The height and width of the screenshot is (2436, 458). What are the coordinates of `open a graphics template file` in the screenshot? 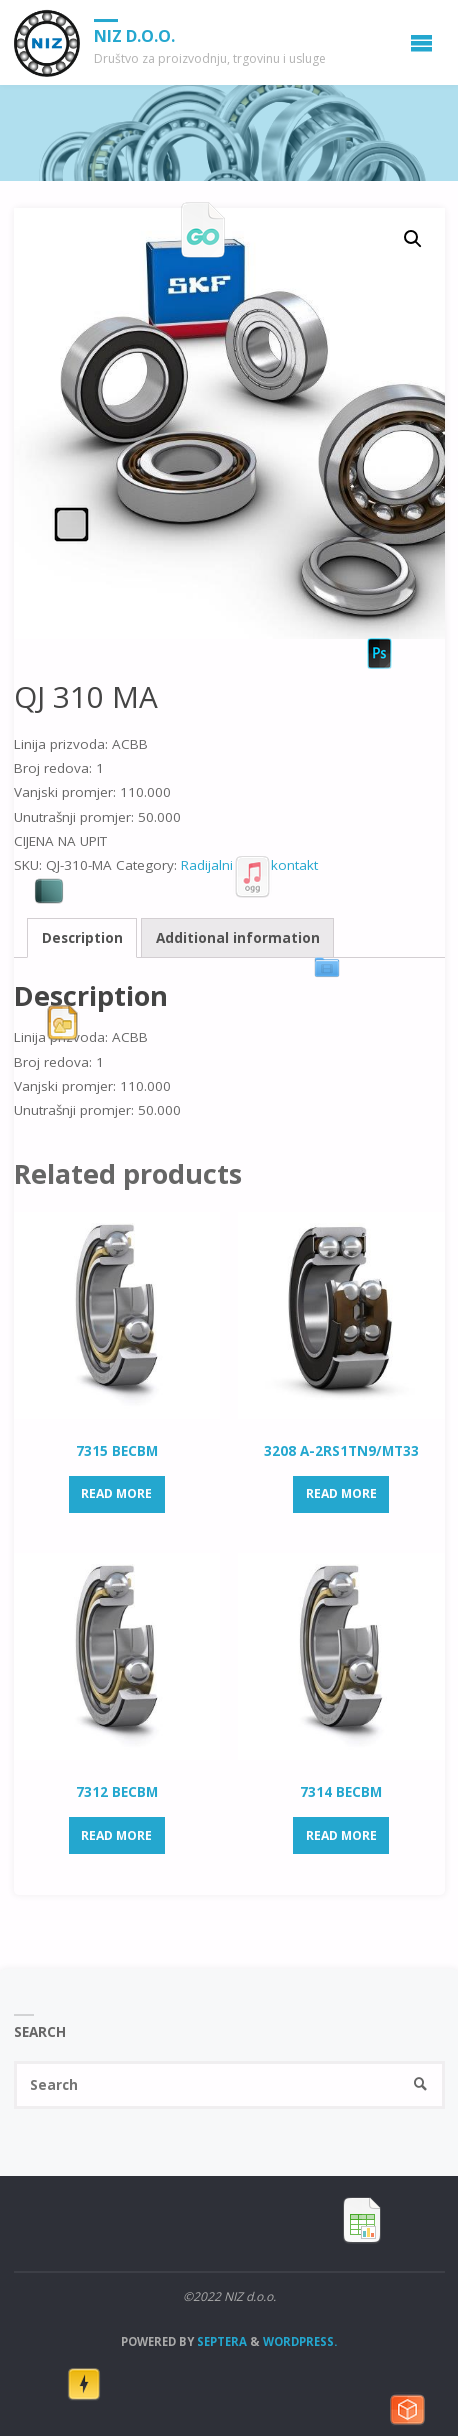 It's located at (62, 1022).